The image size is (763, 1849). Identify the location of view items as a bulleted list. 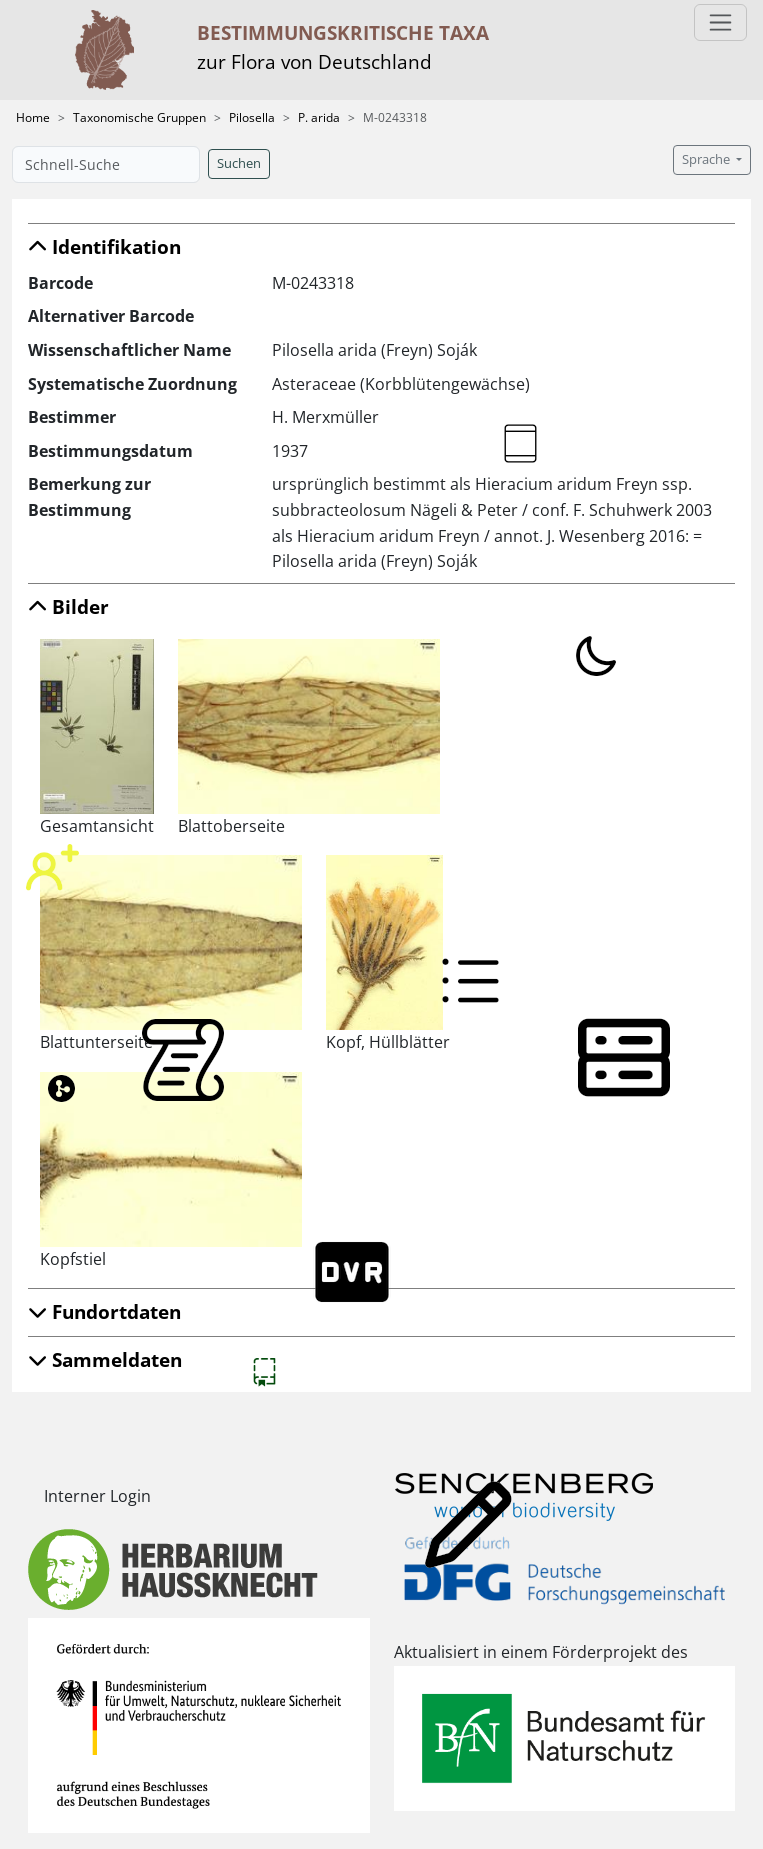
(470, 980).